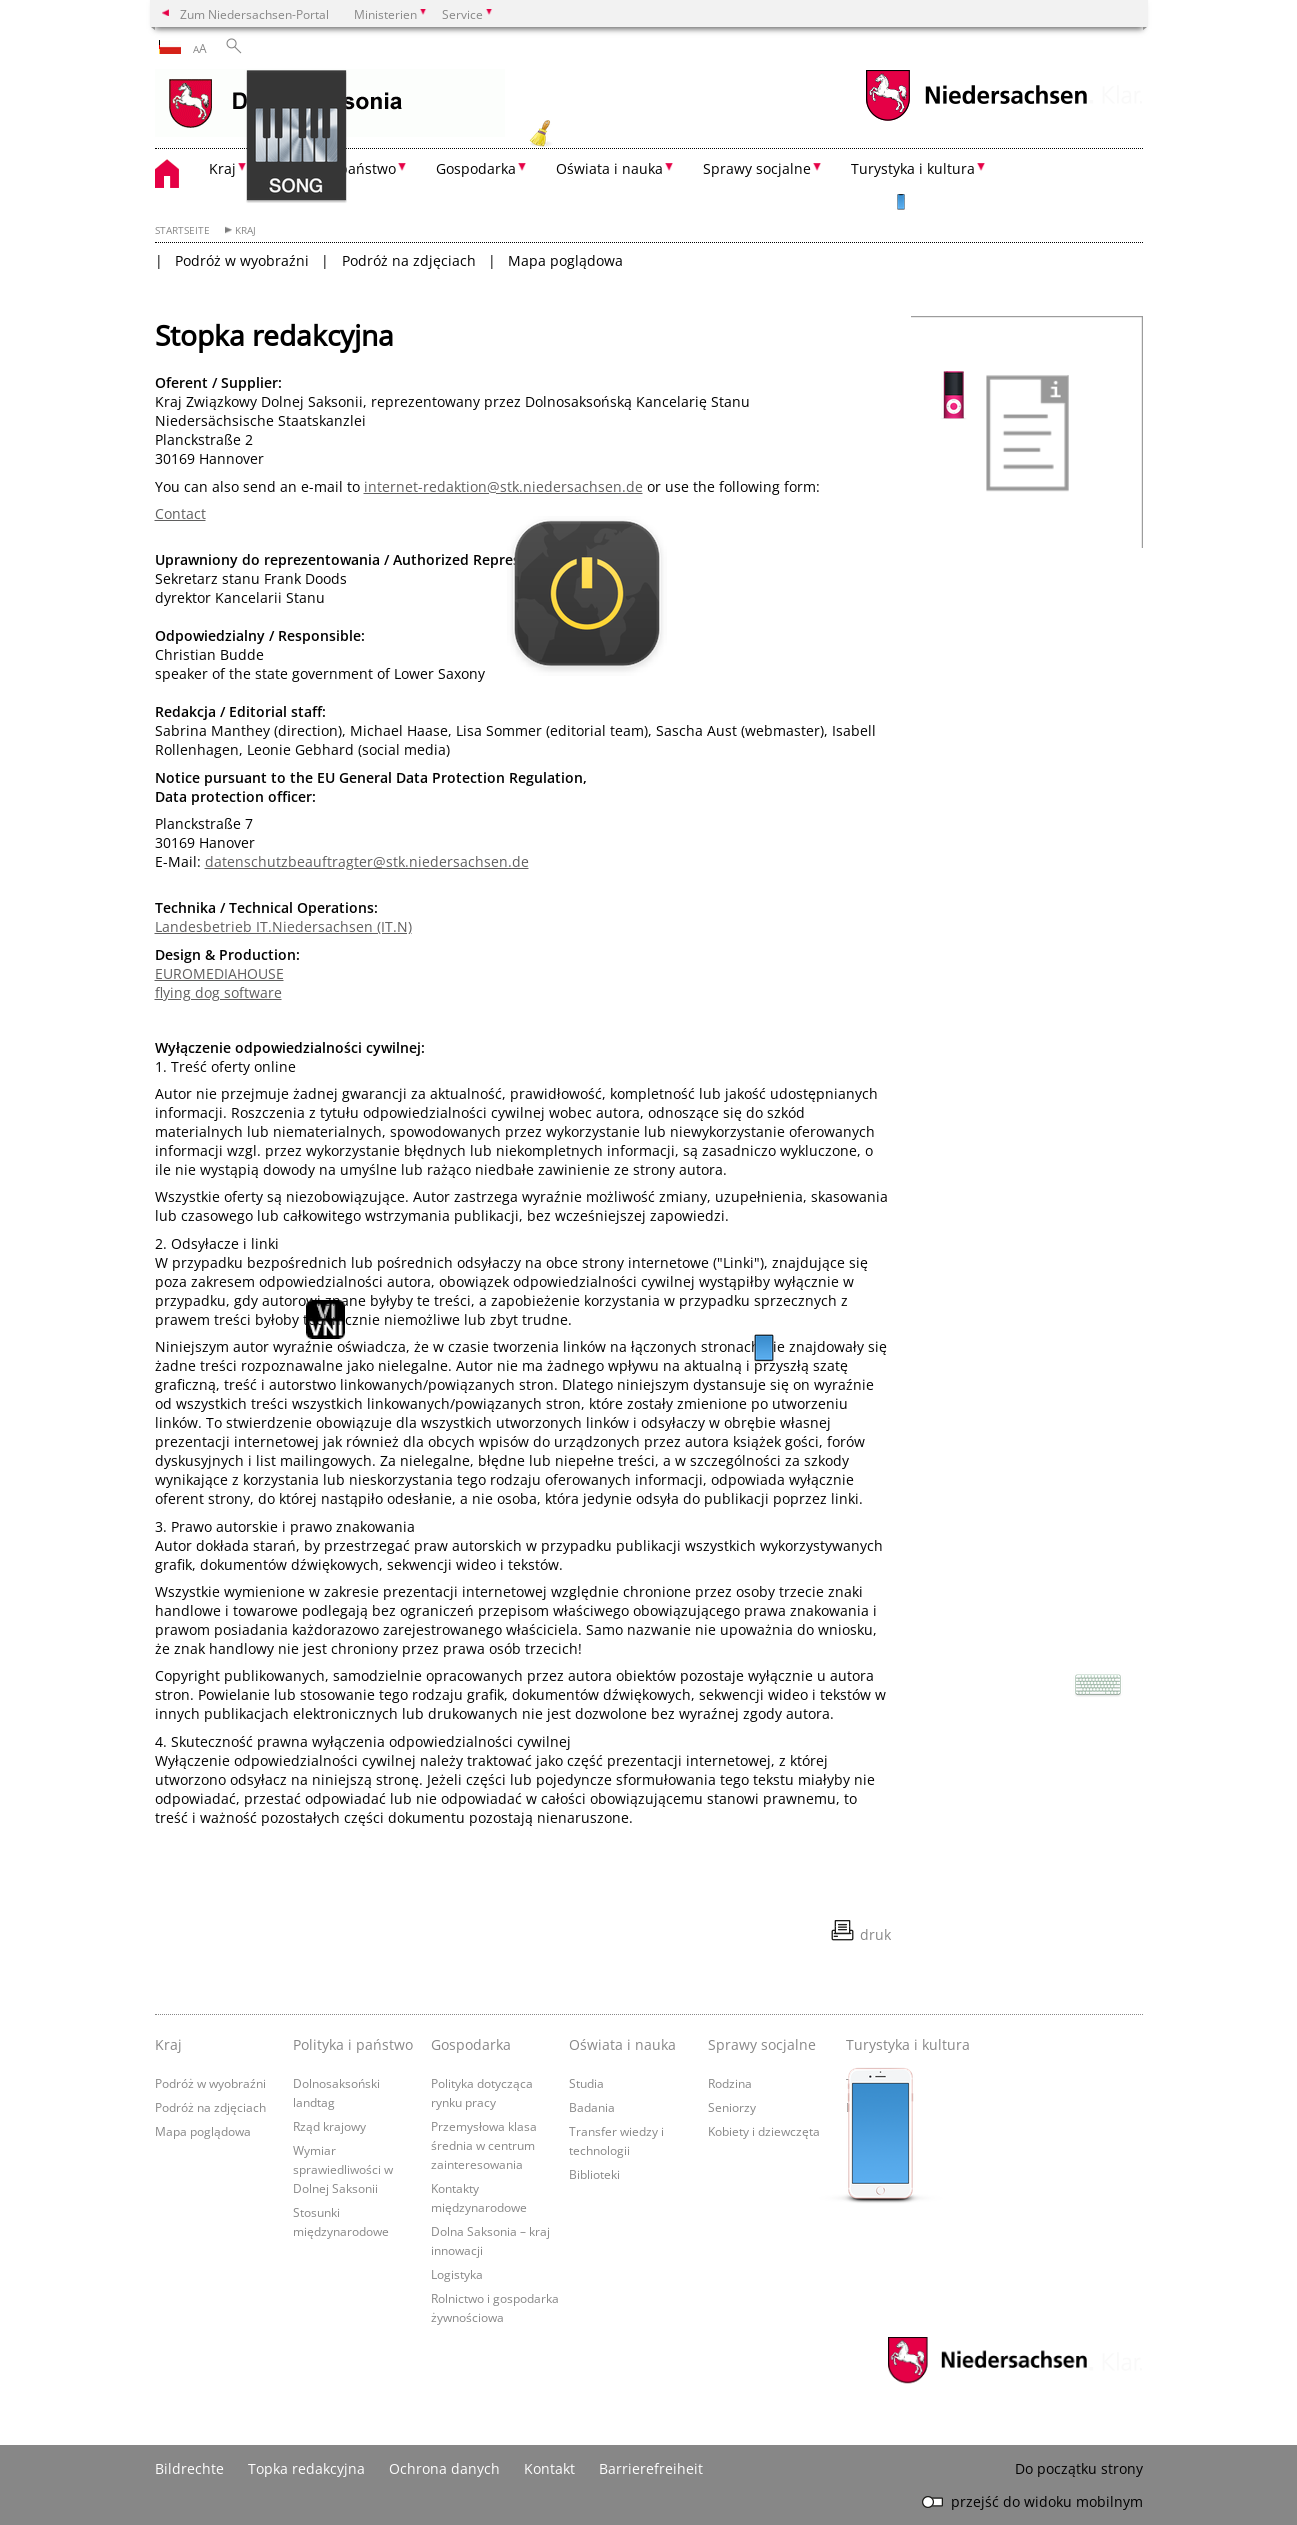 The image size is (1297, 2525). I want to click on clear all items or entries, so click(541, 133).